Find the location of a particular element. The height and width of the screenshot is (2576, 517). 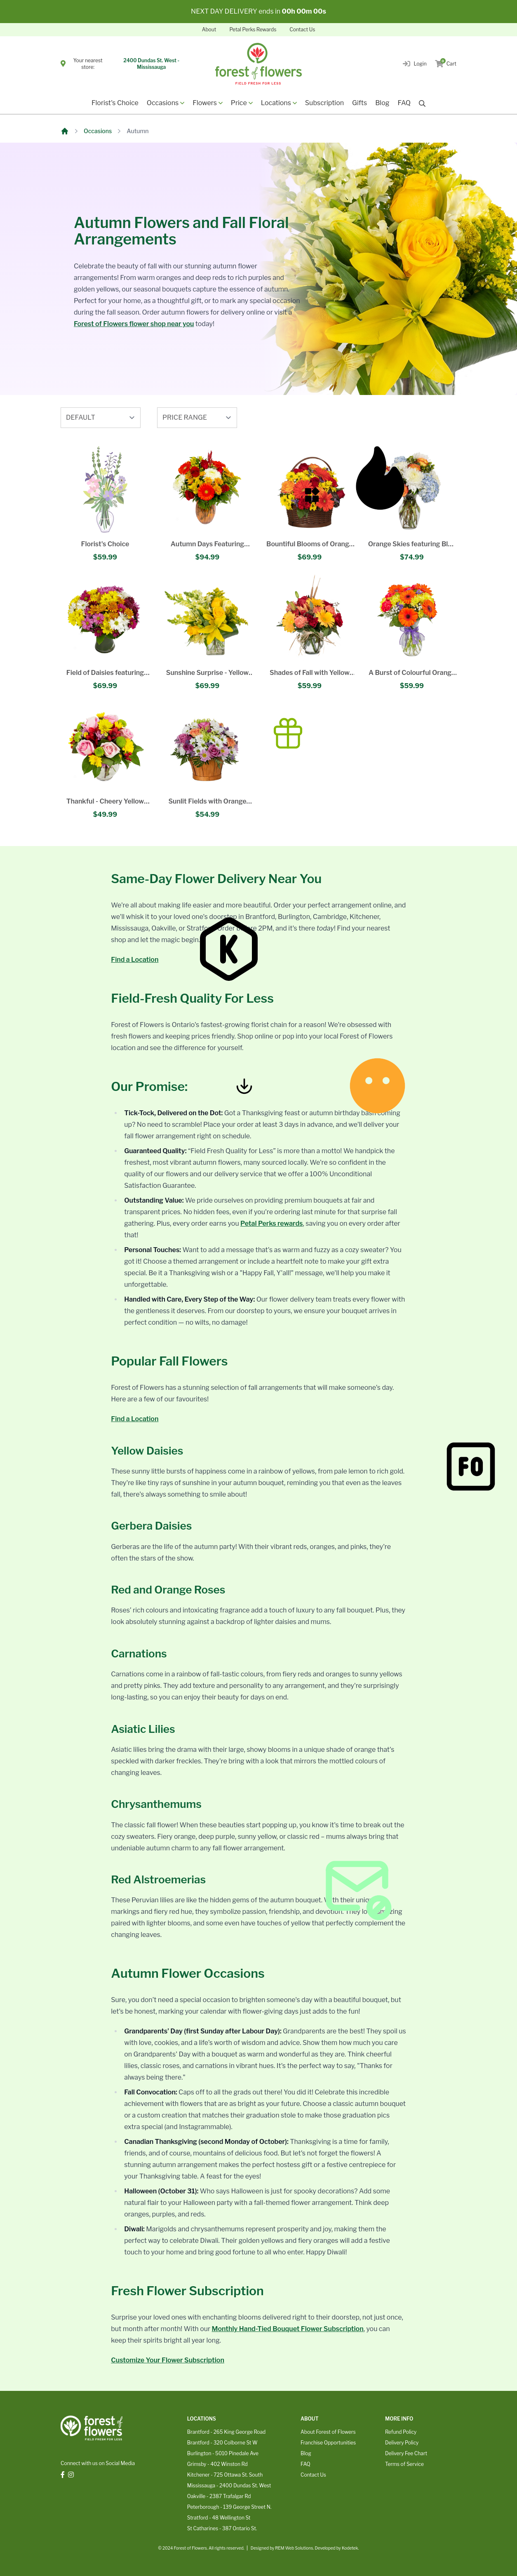

download file to device is located at coordinates (244, 1086).